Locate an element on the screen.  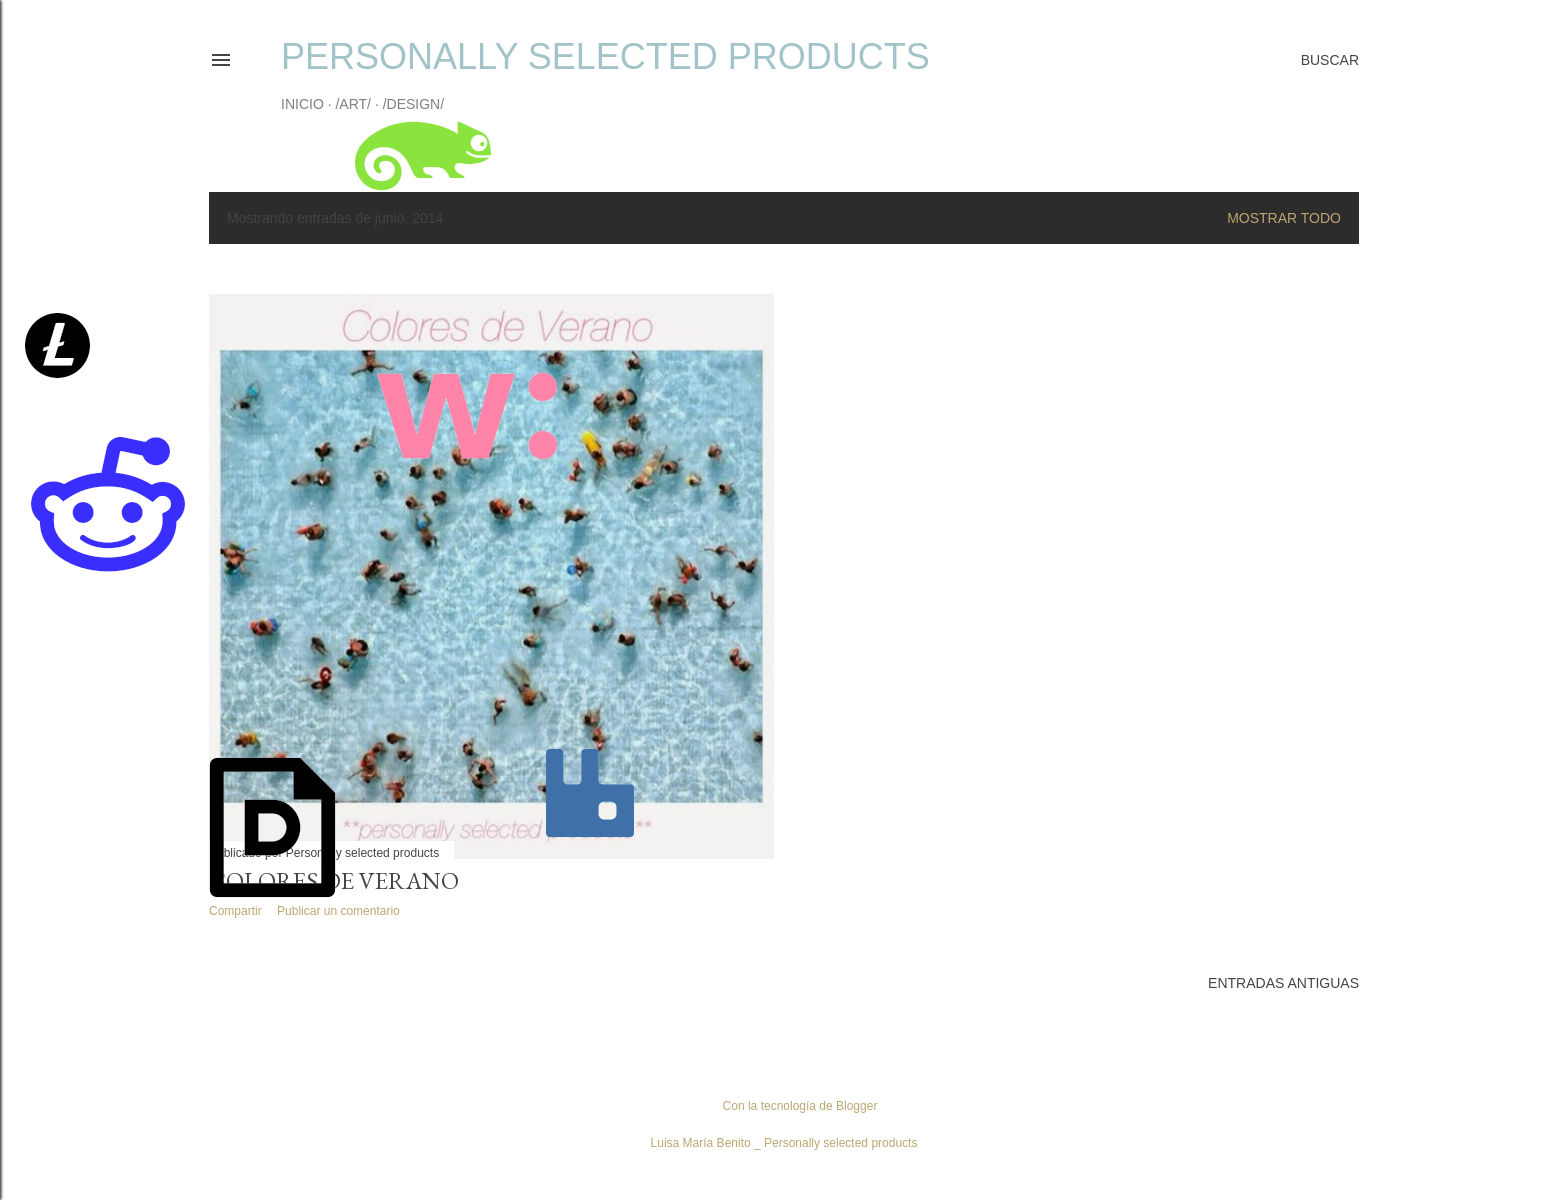
visit wellfound job board is located at coordinates (467, 416).